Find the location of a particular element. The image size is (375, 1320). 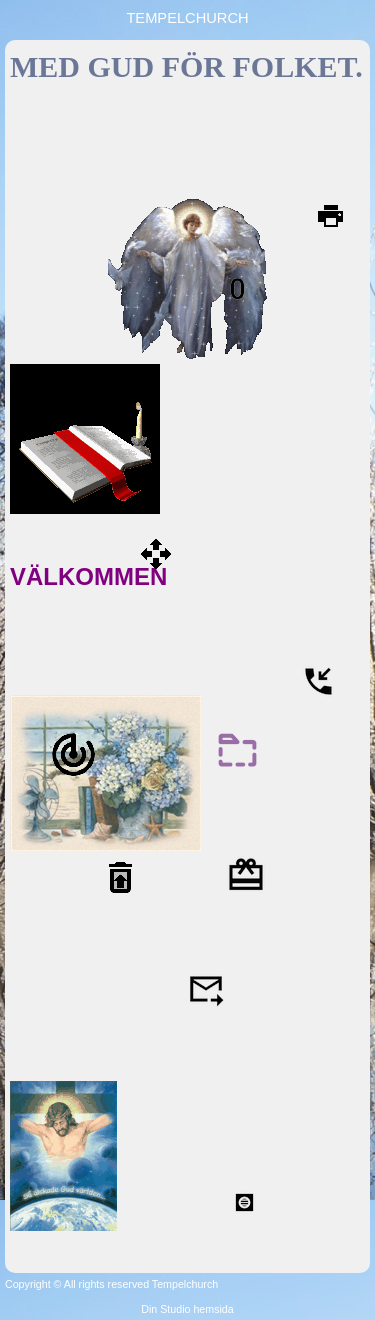

view or redeem a gift card is located at coordinates (246, 875).